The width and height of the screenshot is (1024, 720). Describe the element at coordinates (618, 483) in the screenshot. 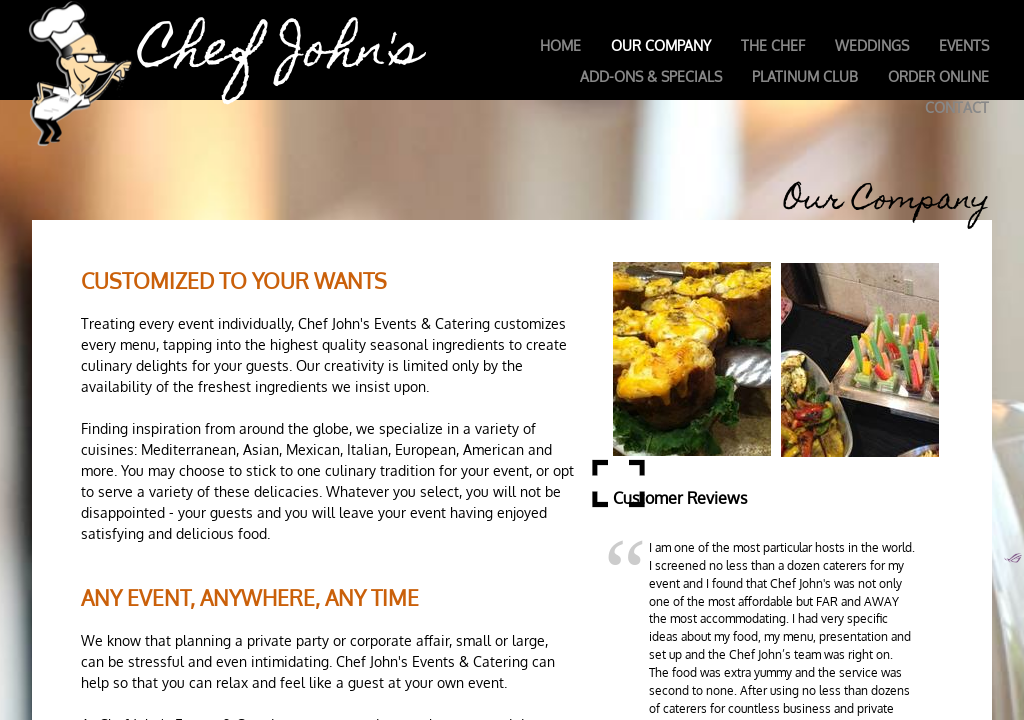

I see `enter fullscreen mode` at that location.